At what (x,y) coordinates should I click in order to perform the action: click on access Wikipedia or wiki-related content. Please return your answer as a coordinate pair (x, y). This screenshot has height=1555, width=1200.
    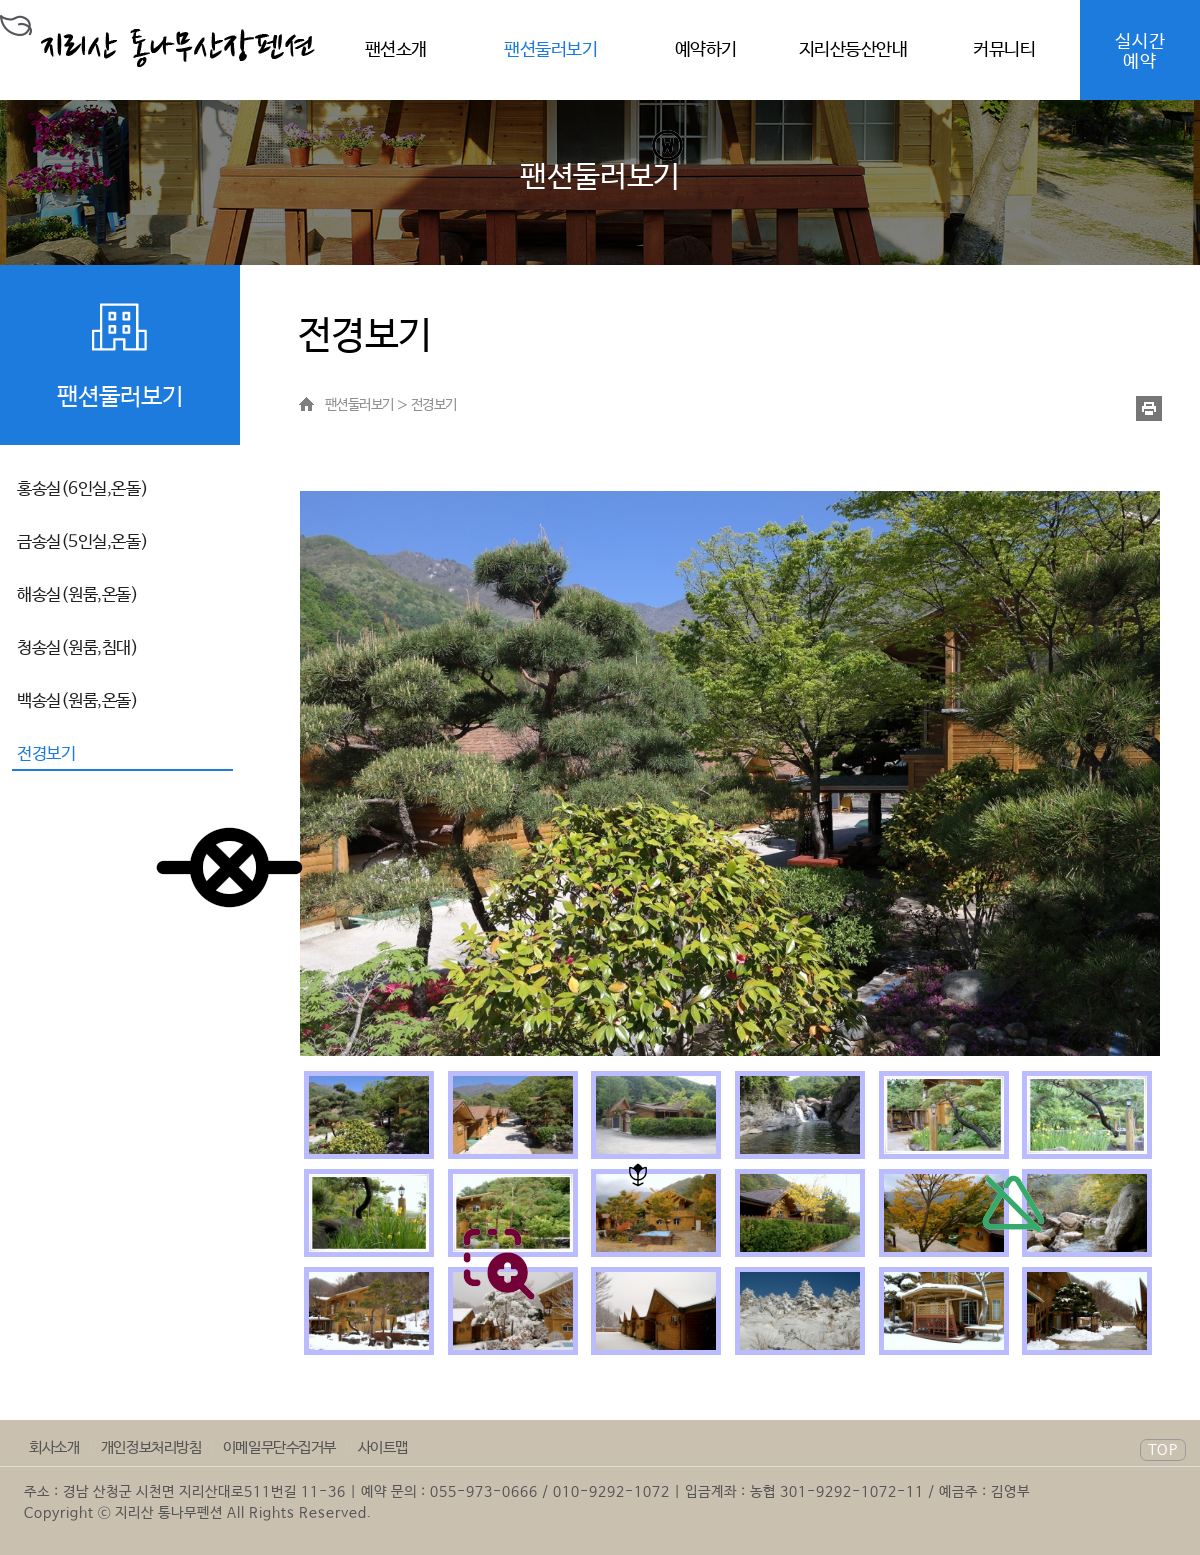
    Looking at the image, I should click on (667, 145).